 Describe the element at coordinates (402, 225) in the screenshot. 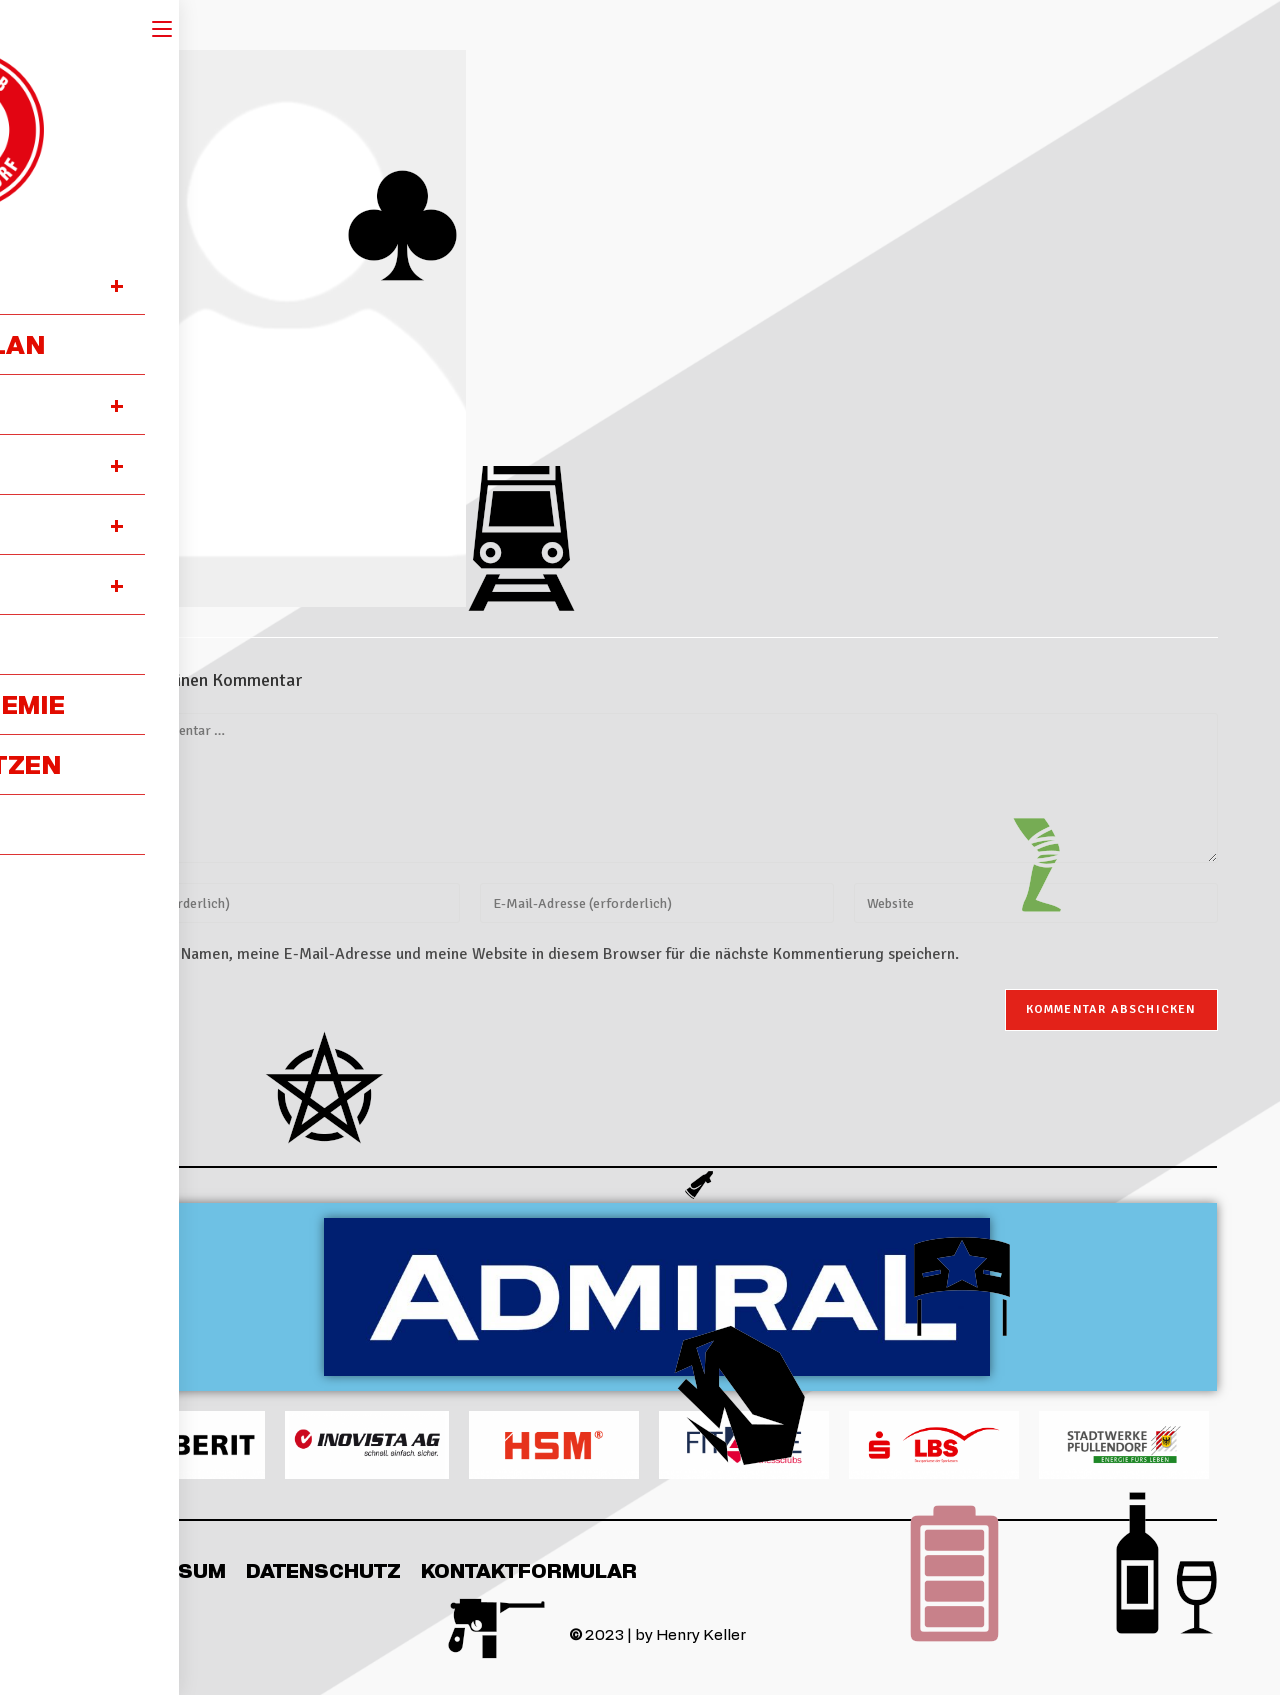

I see `select clubs suit in a card game` at that location.